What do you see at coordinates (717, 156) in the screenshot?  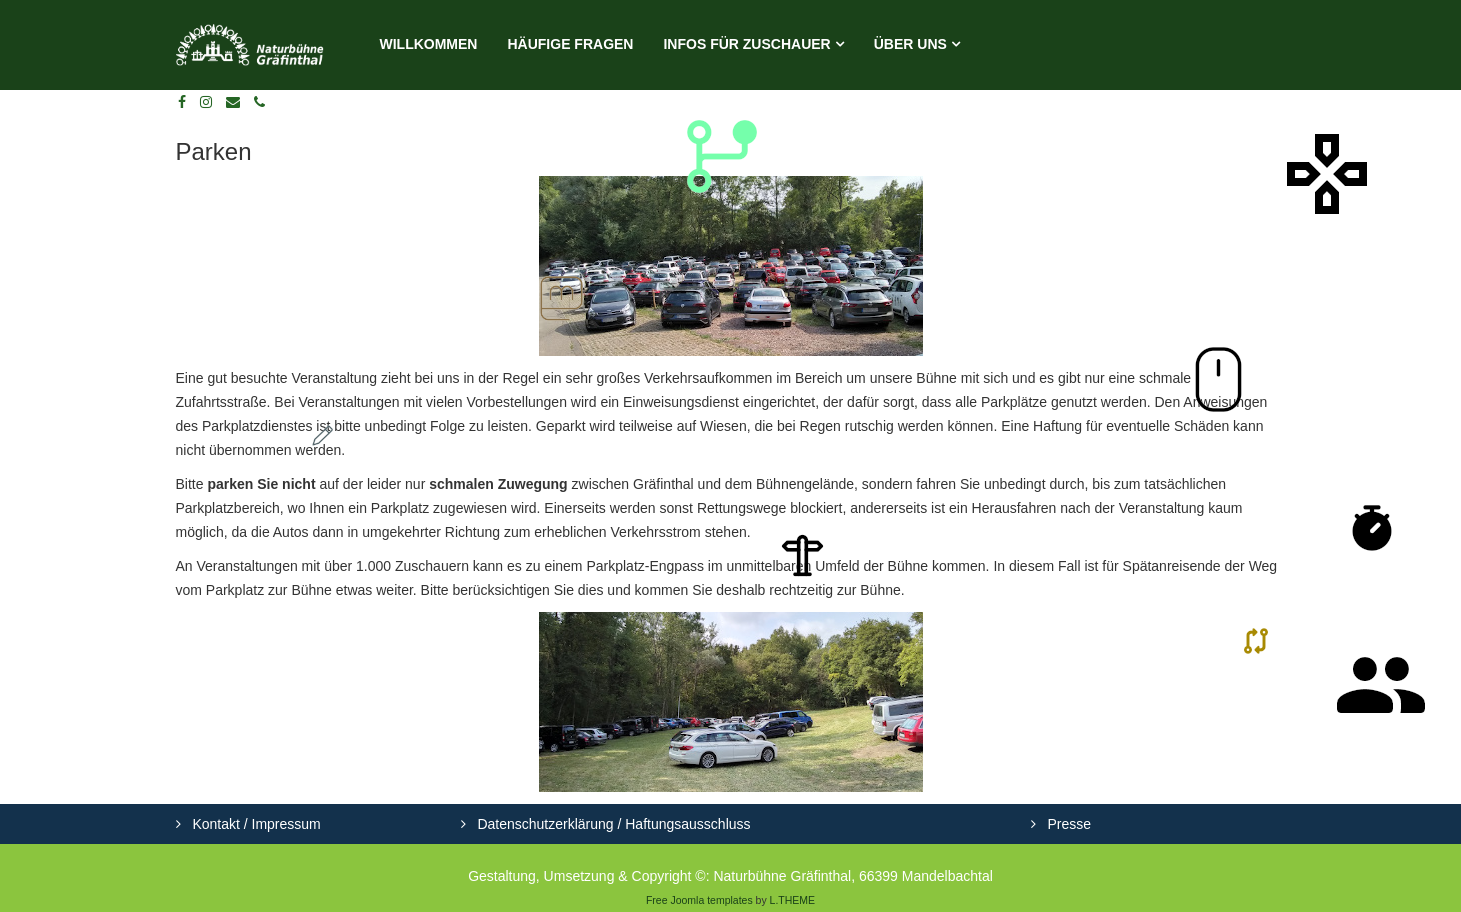 I see `create a new git branch` at bounding box center [717, 156].